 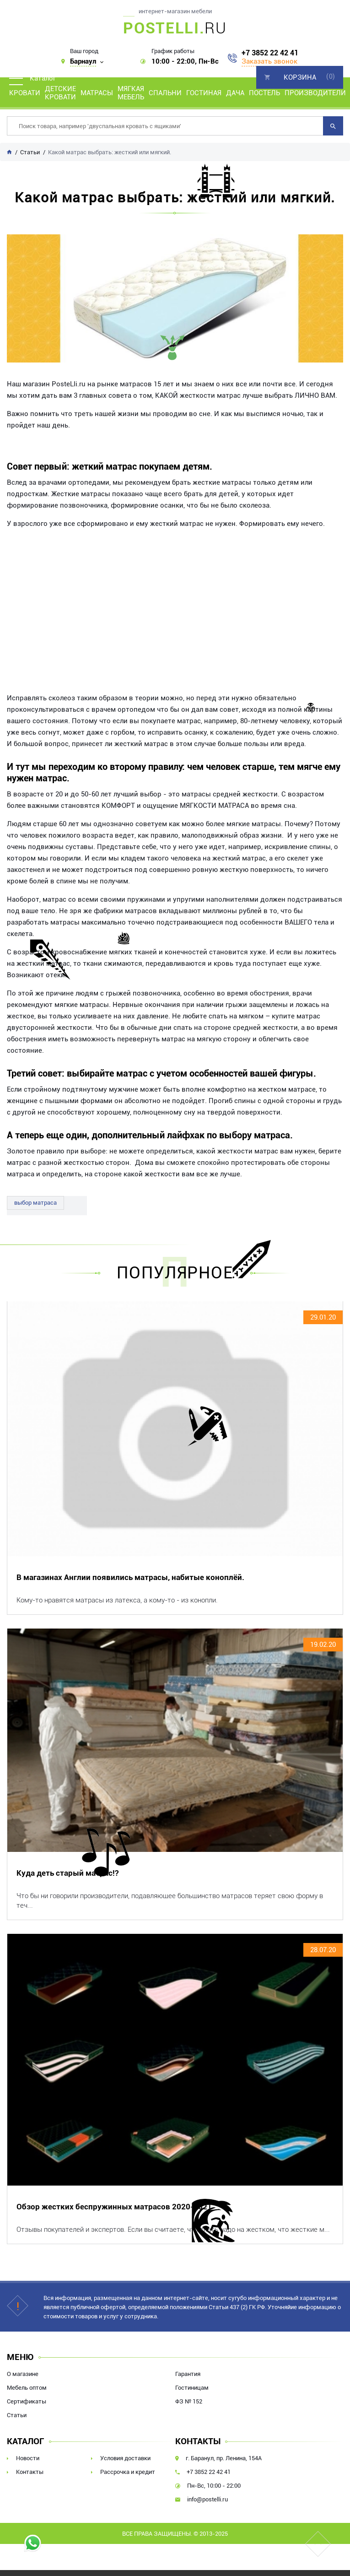 What do you see at coordinates (216, 180) in the screenshot?
I see `view London landmarks or attractions` at bounding box center [216, 180].